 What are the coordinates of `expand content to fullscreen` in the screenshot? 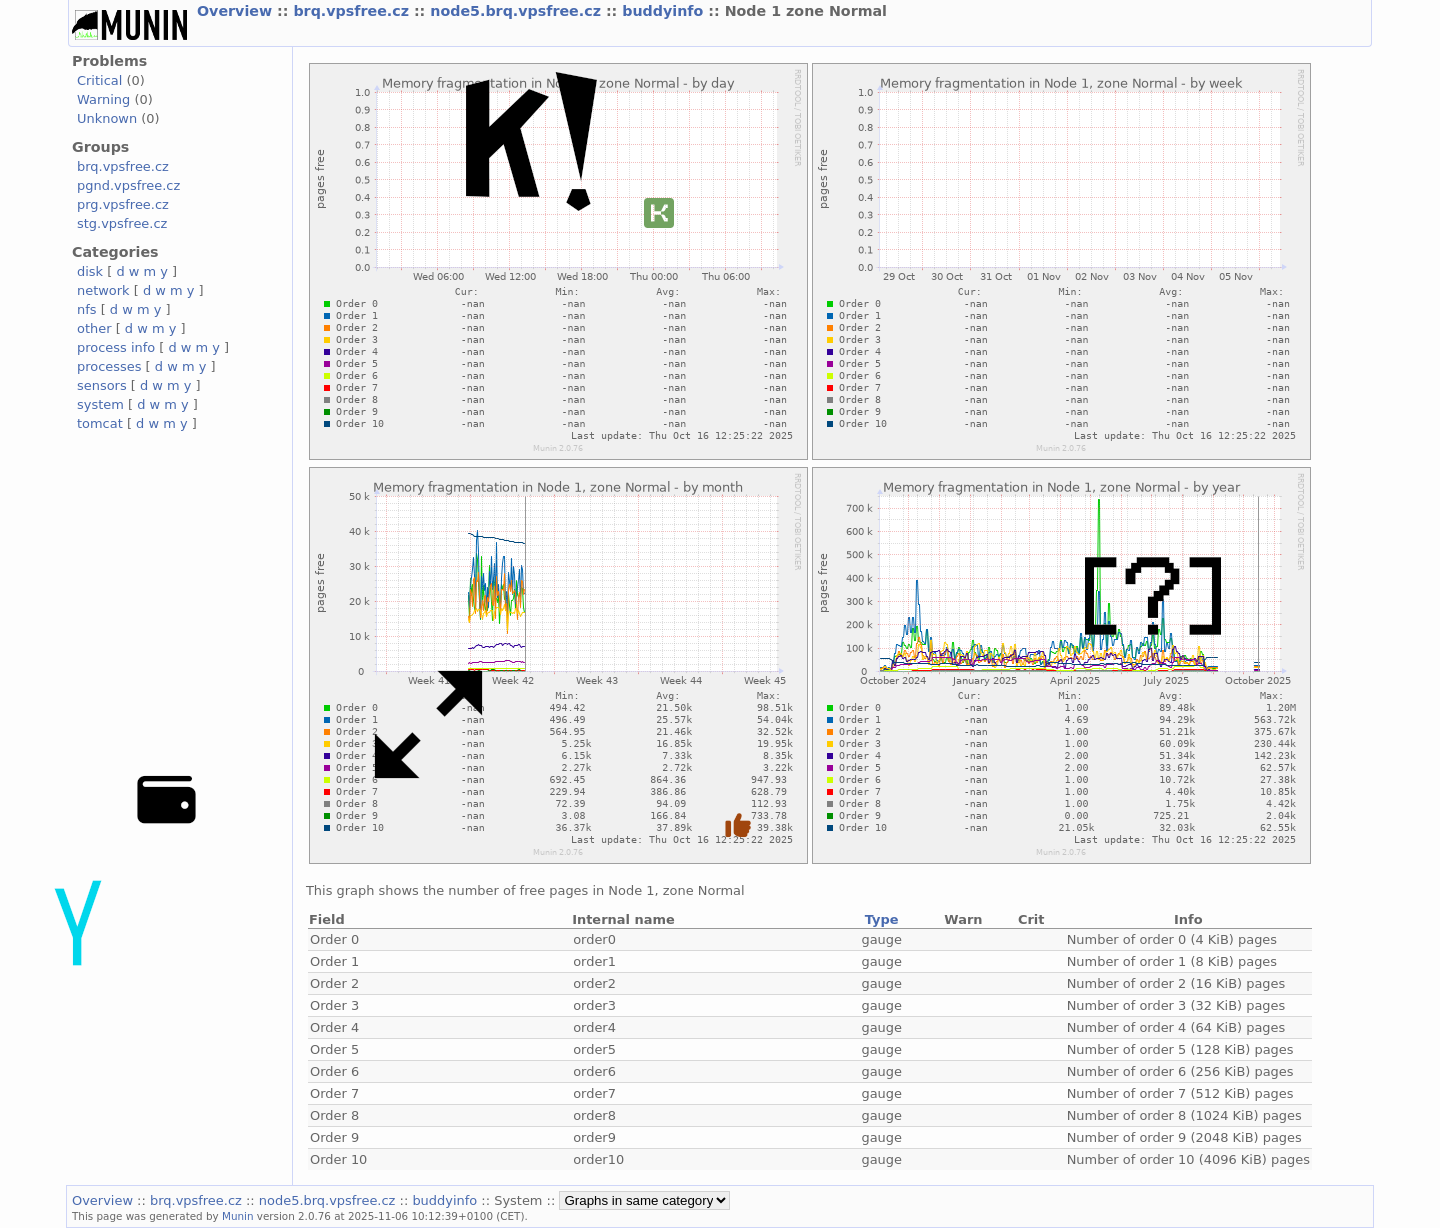 It's located at (428, 724).